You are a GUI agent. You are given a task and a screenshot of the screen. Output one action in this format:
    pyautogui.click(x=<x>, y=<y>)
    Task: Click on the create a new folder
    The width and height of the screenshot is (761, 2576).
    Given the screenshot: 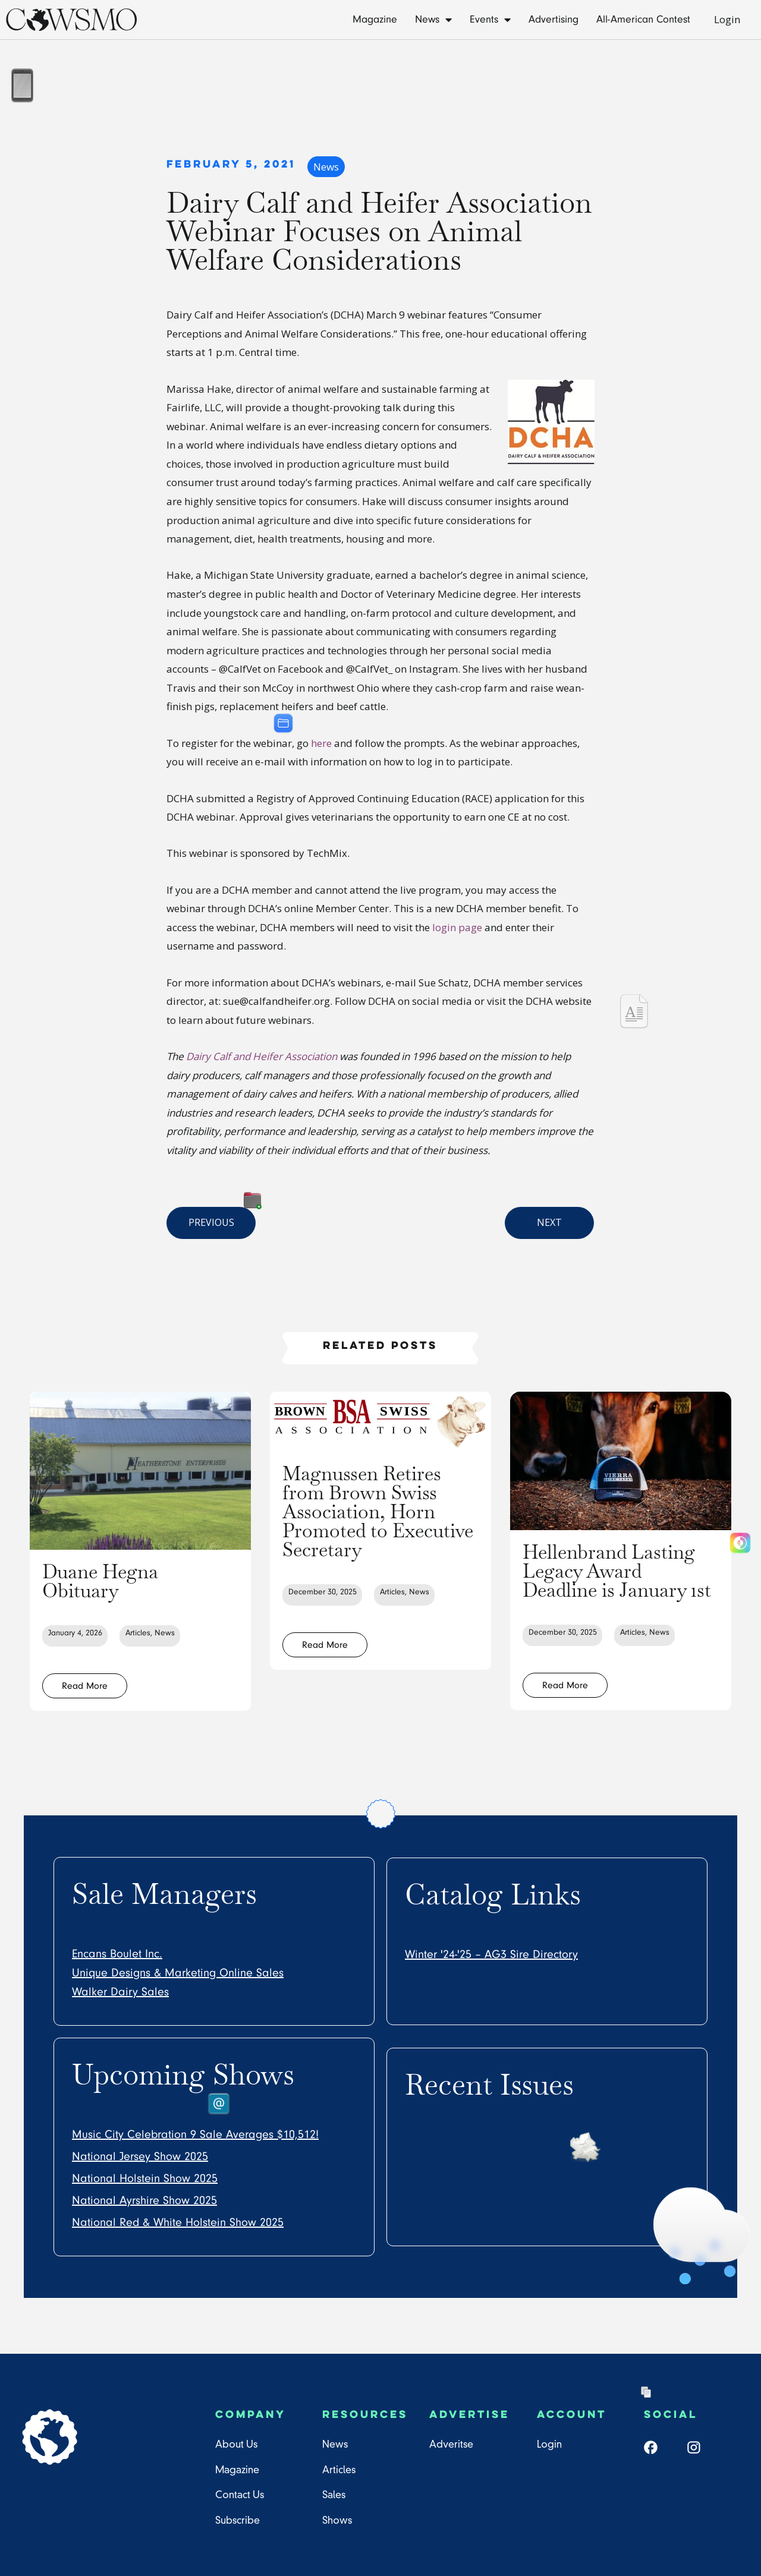 What is the action you would take?
    pyautogui.click(x=252, y=1200)
    